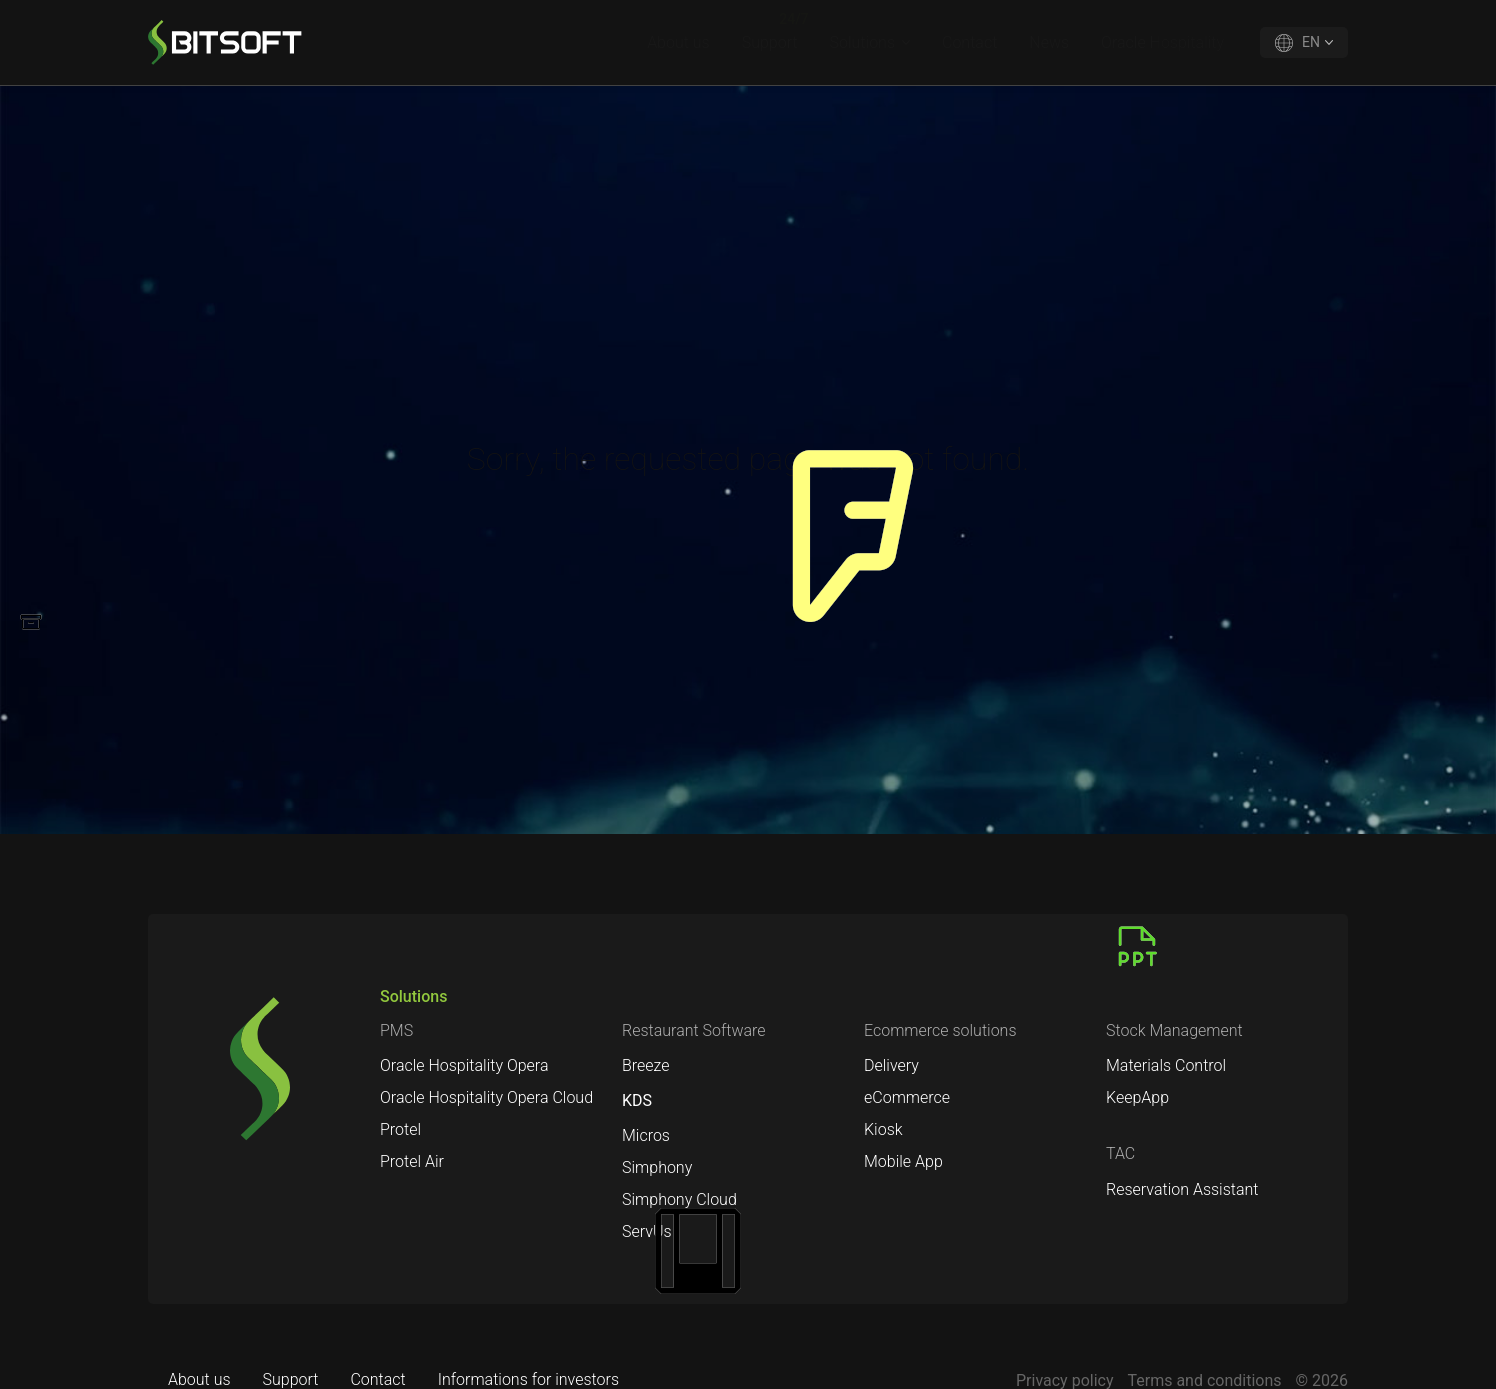 This screenshot has width=1496, height=1389. Describe the element at coordinates (31, 622) in the screenshot. I see `archive this item` at that location.